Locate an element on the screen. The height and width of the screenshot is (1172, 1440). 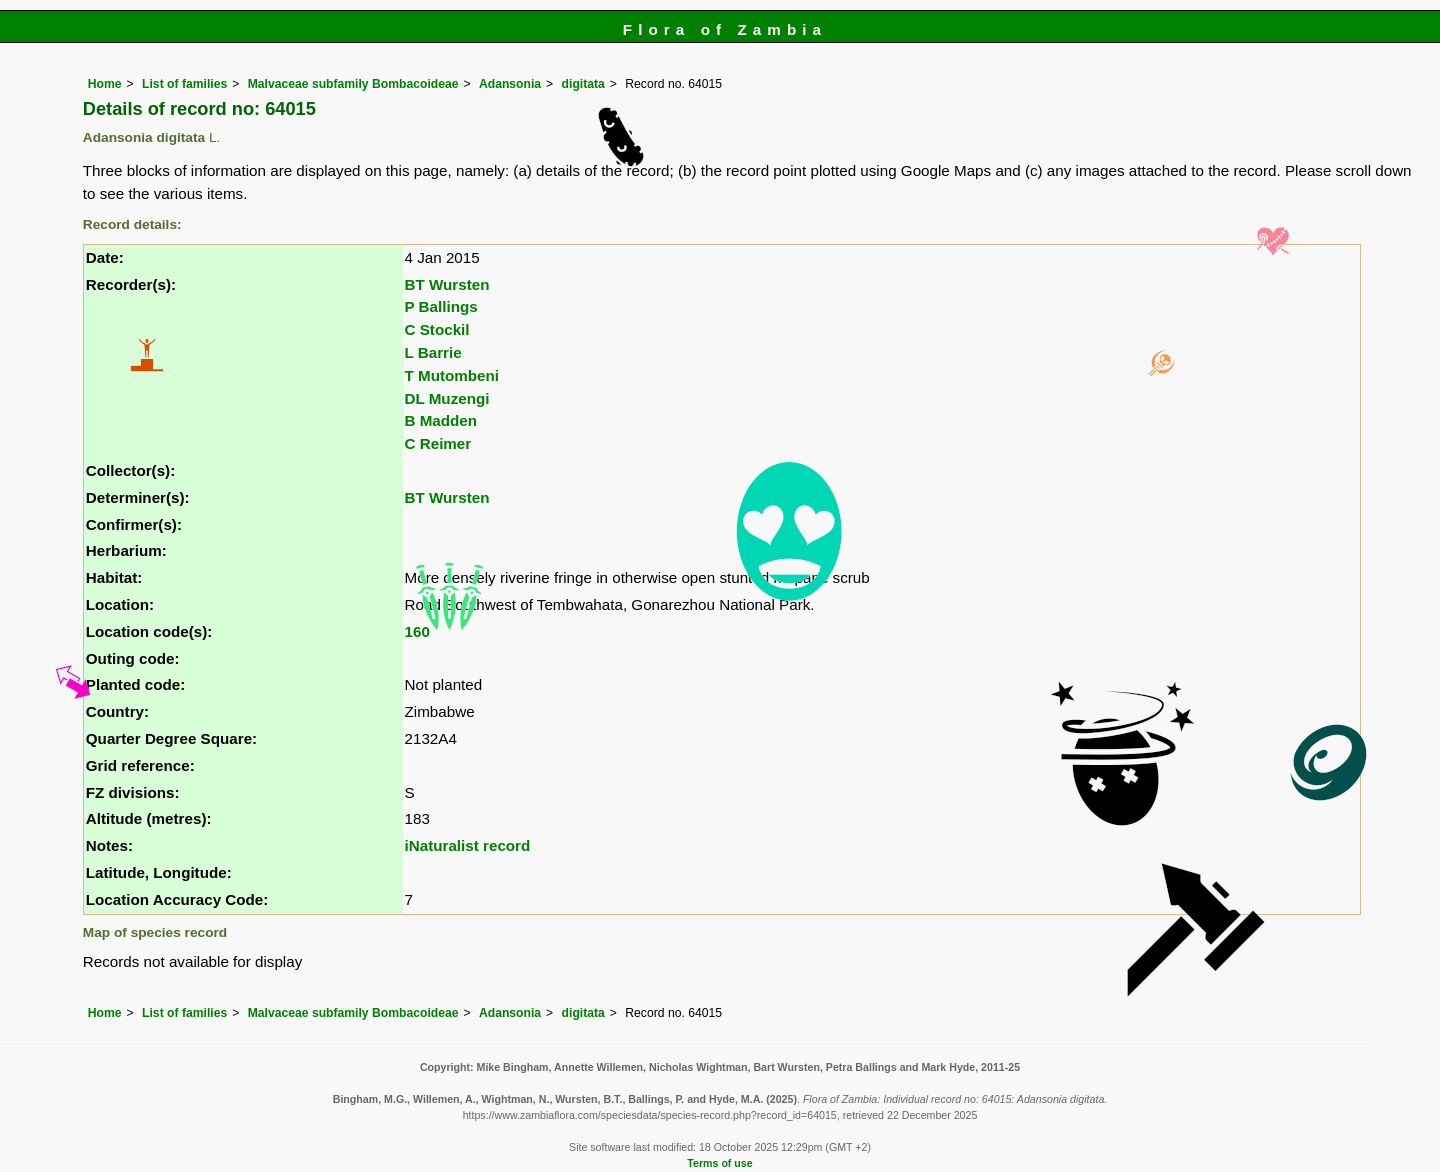
indicates a "love" or "smitten" reaction is located at coordinates (789, 531).